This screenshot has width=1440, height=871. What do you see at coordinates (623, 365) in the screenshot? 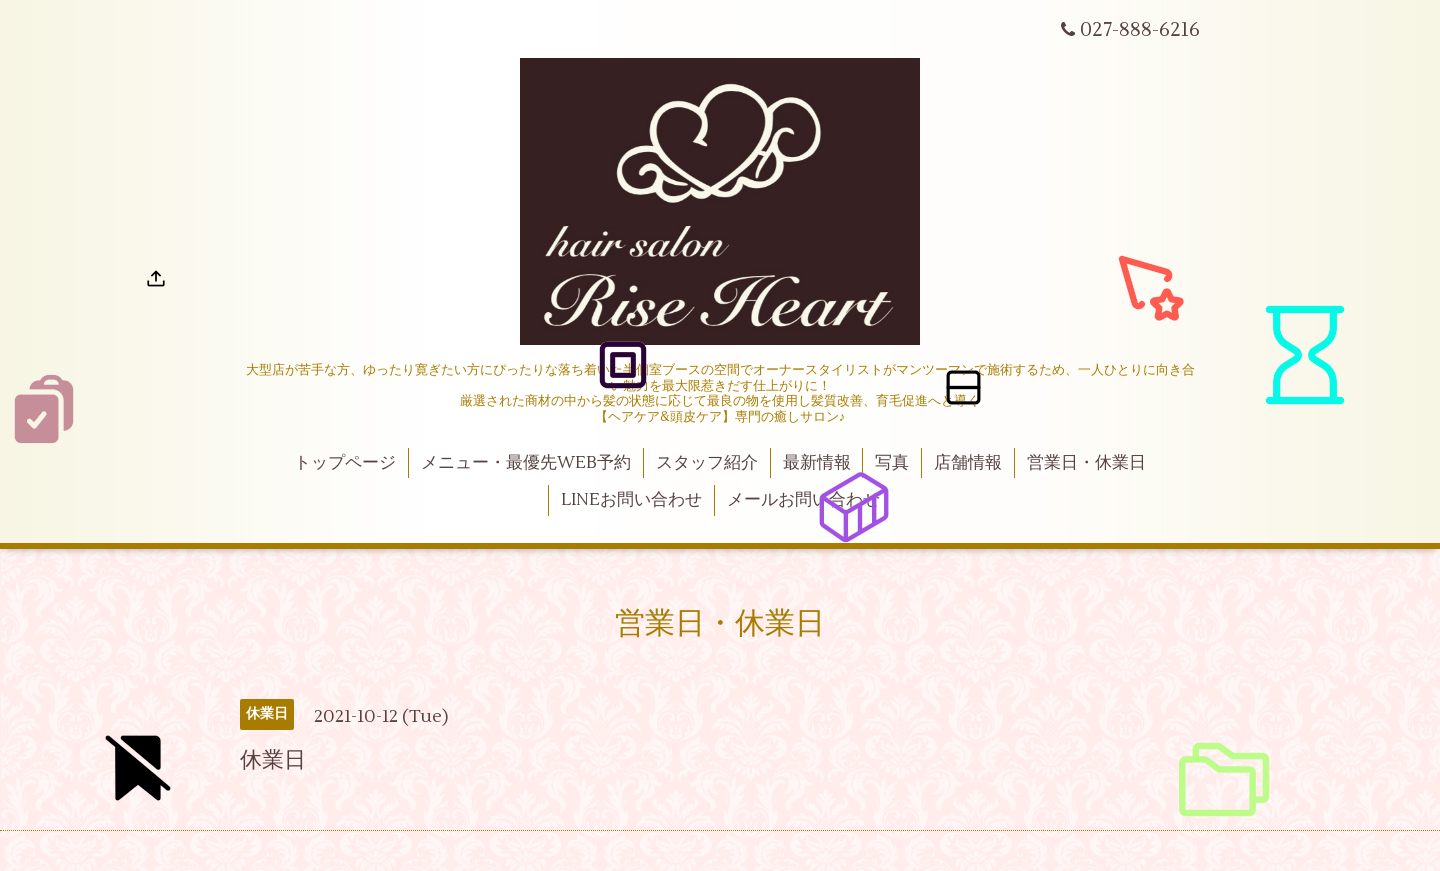
I see `view box model or layout properties` at bounding box center [623, 365].